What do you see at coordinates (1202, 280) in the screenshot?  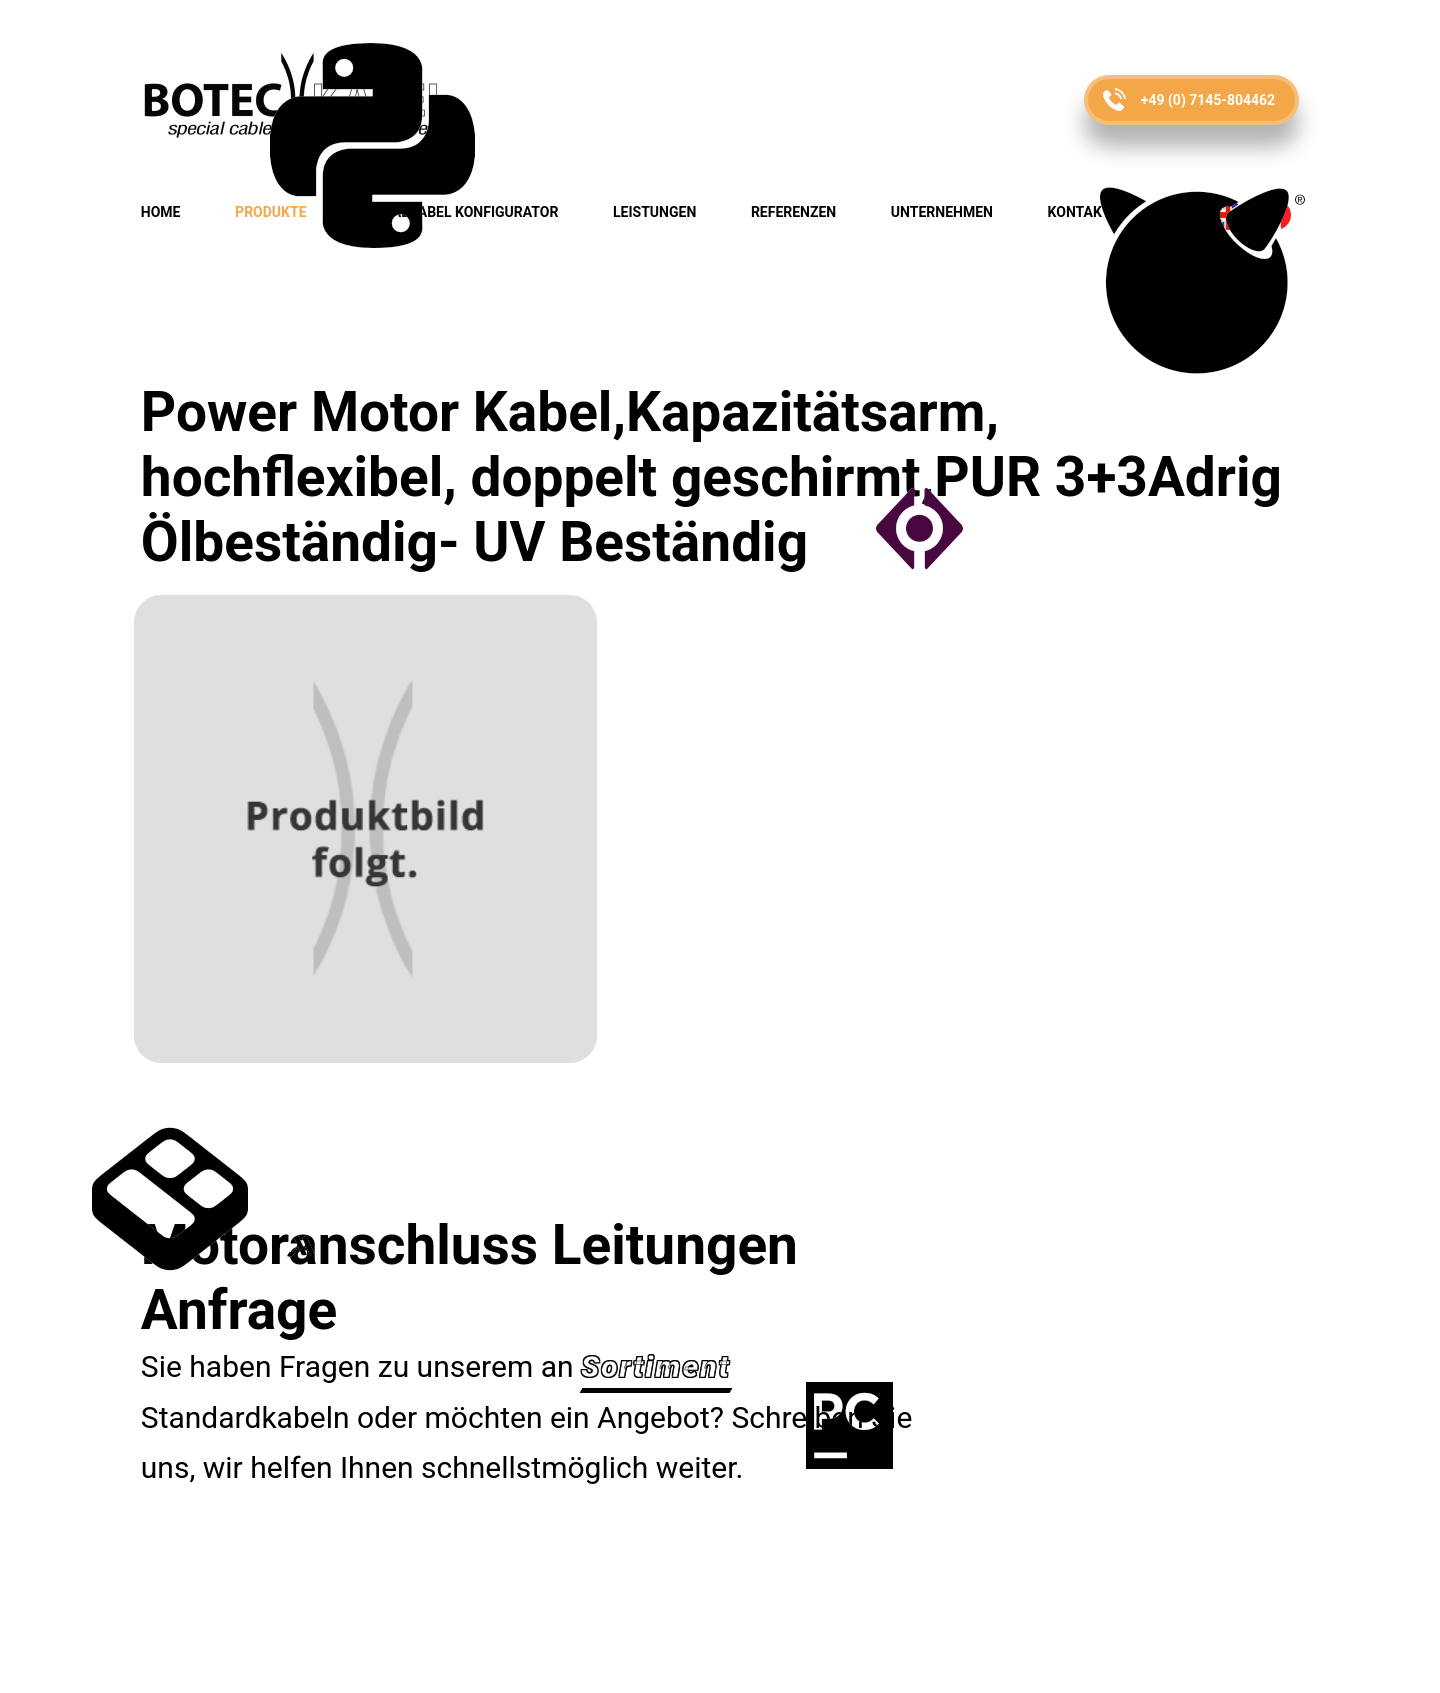 I see `FreeBSD operating system logo` at bounding box center [1202, 280].